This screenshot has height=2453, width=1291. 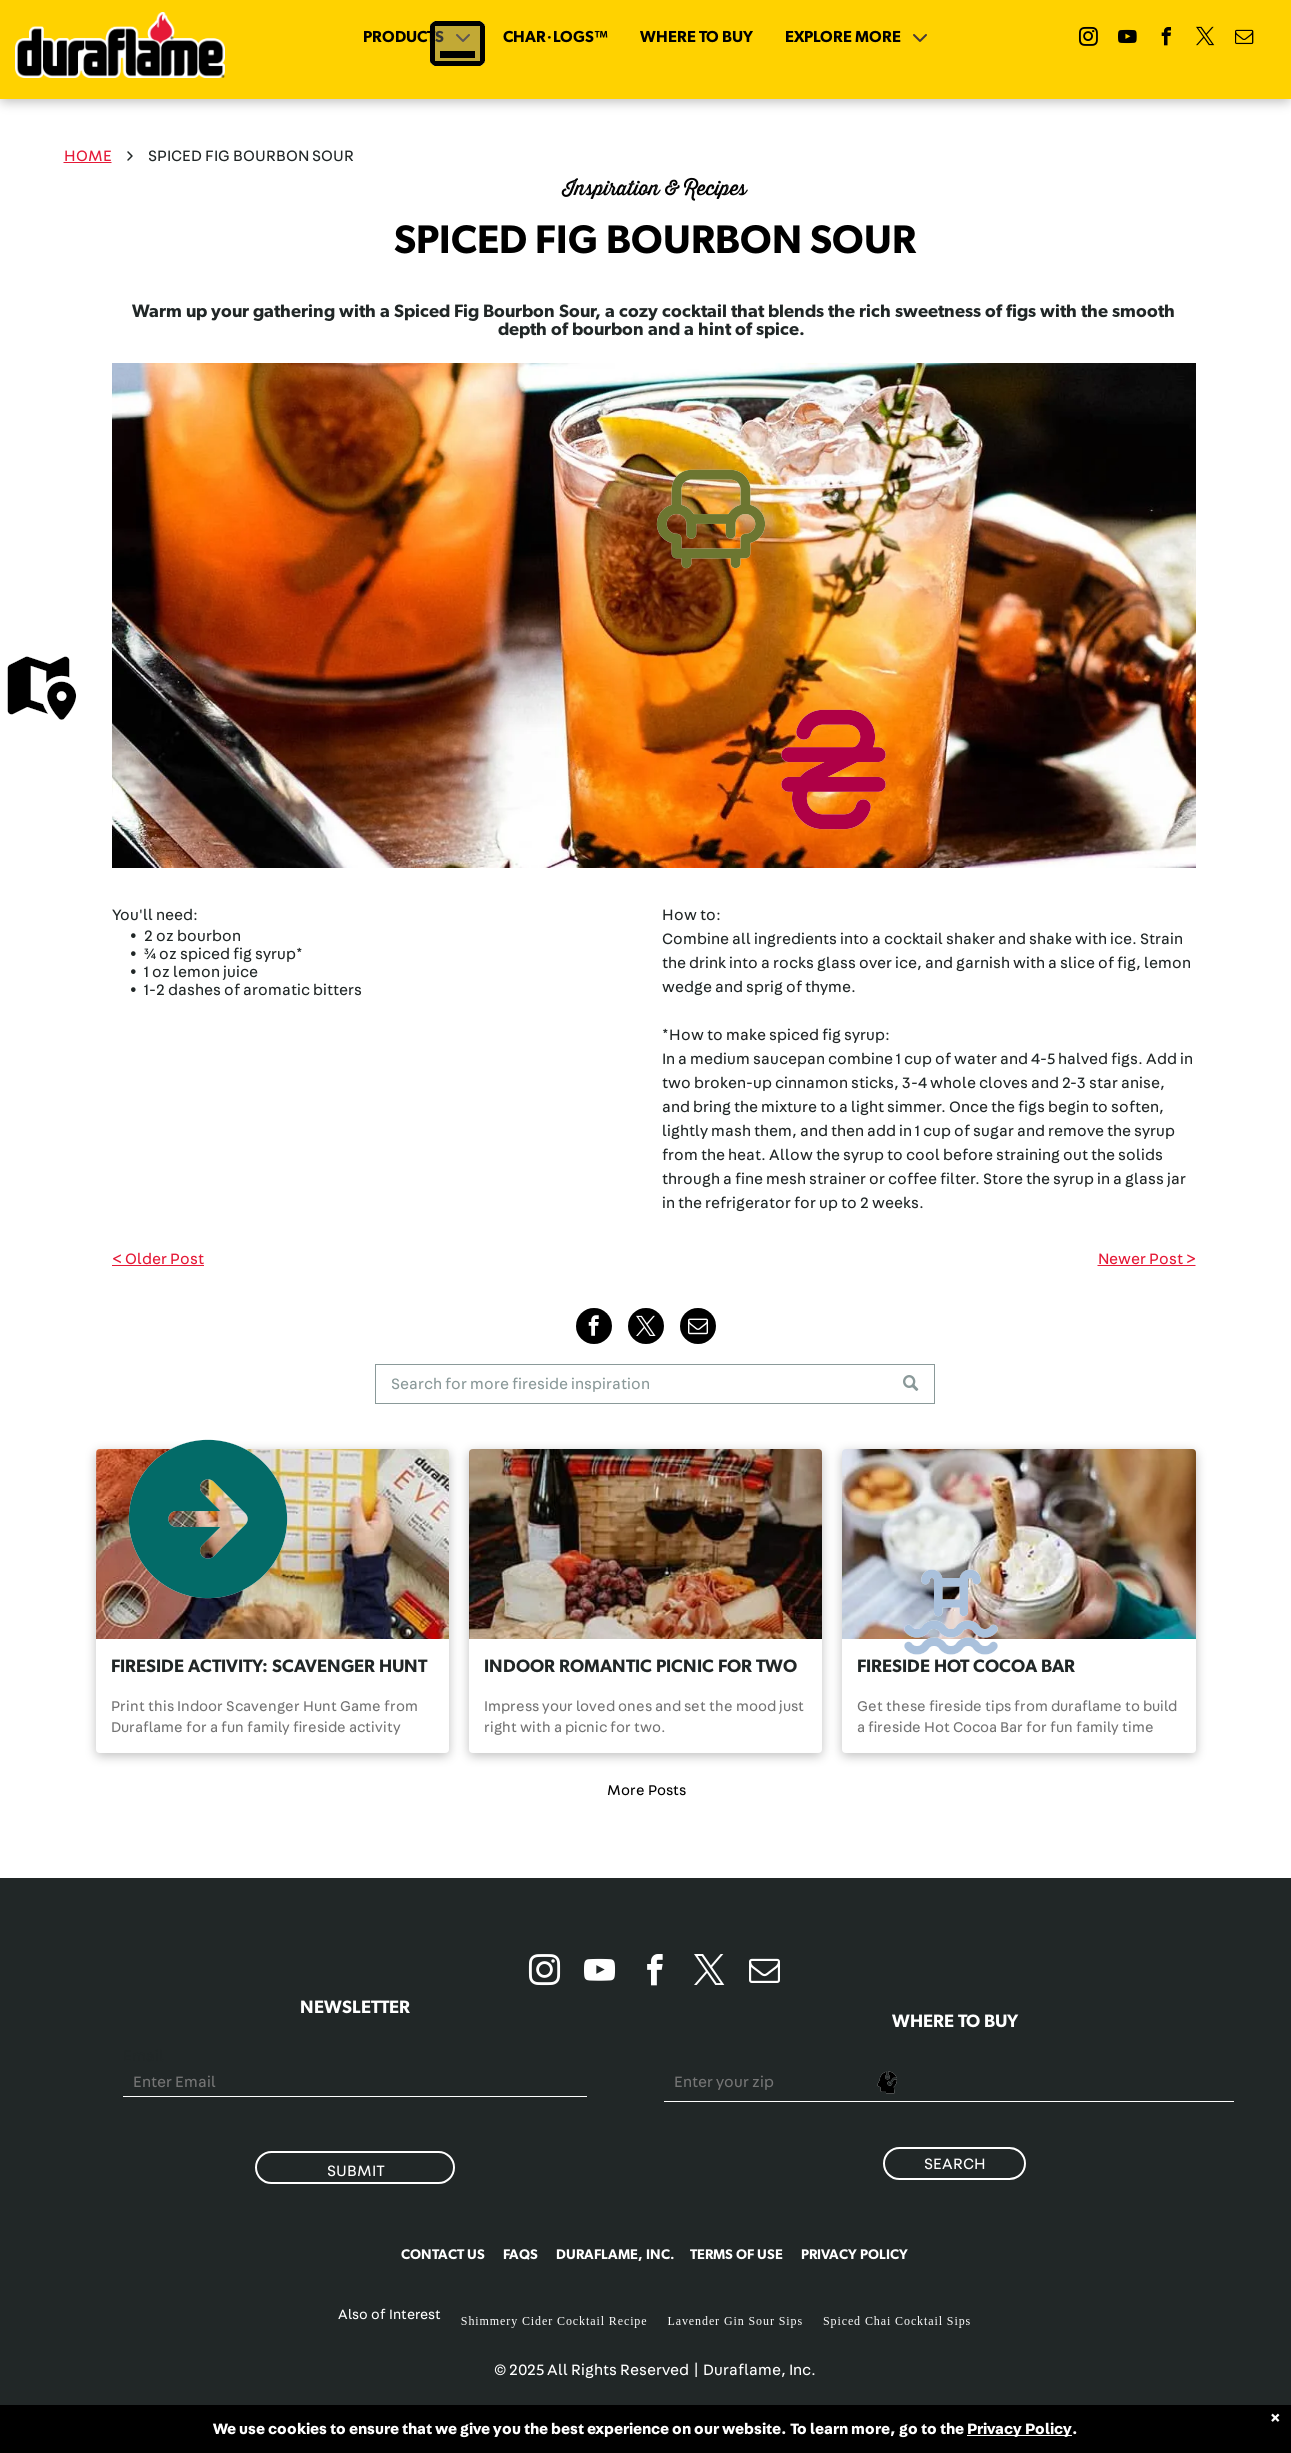 I want to click on access AI or machine learning features, so click(x=887, y=2082).